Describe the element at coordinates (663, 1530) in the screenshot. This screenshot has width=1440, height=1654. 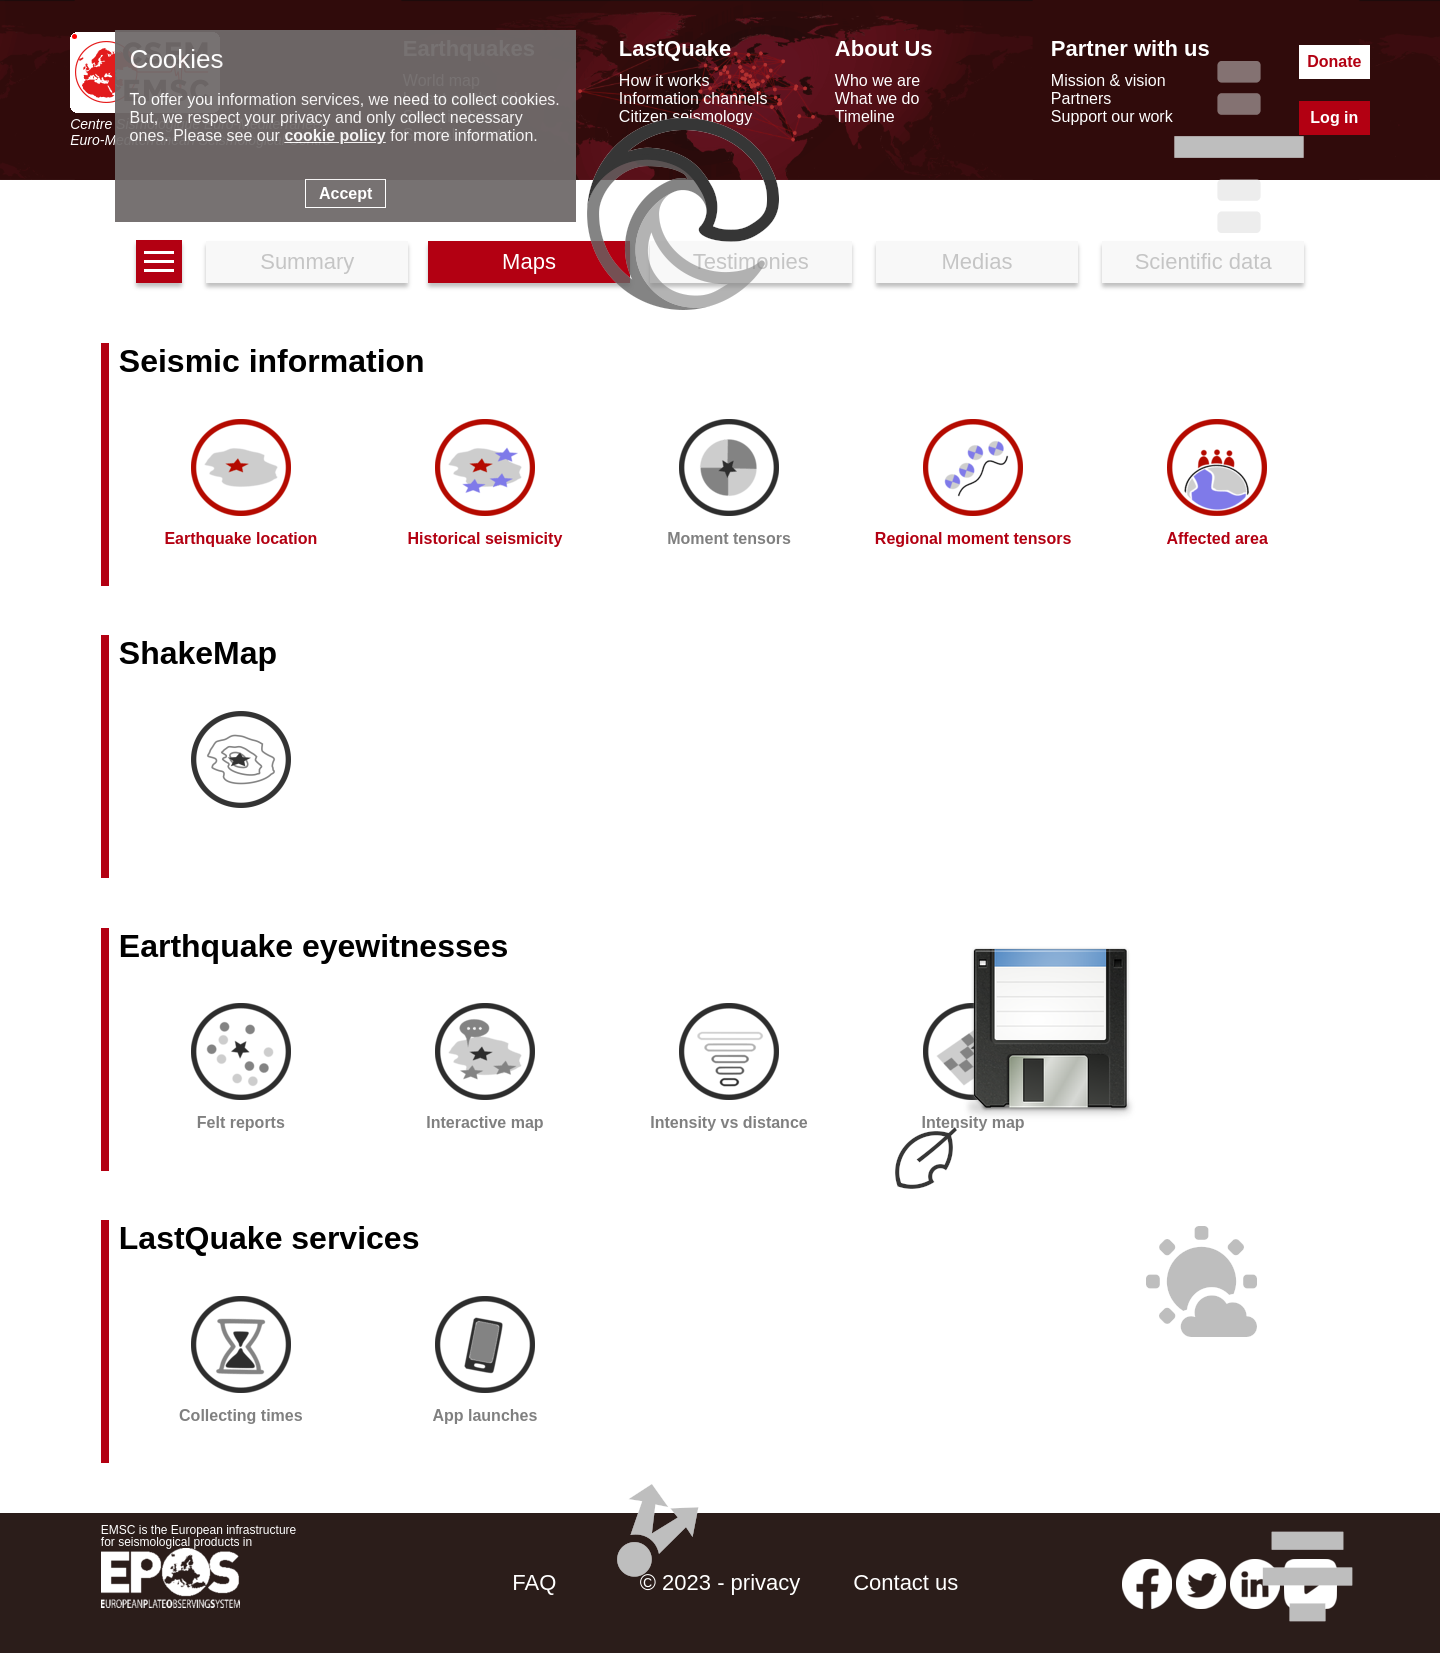
I see `share or send content to another app or device` at that location.